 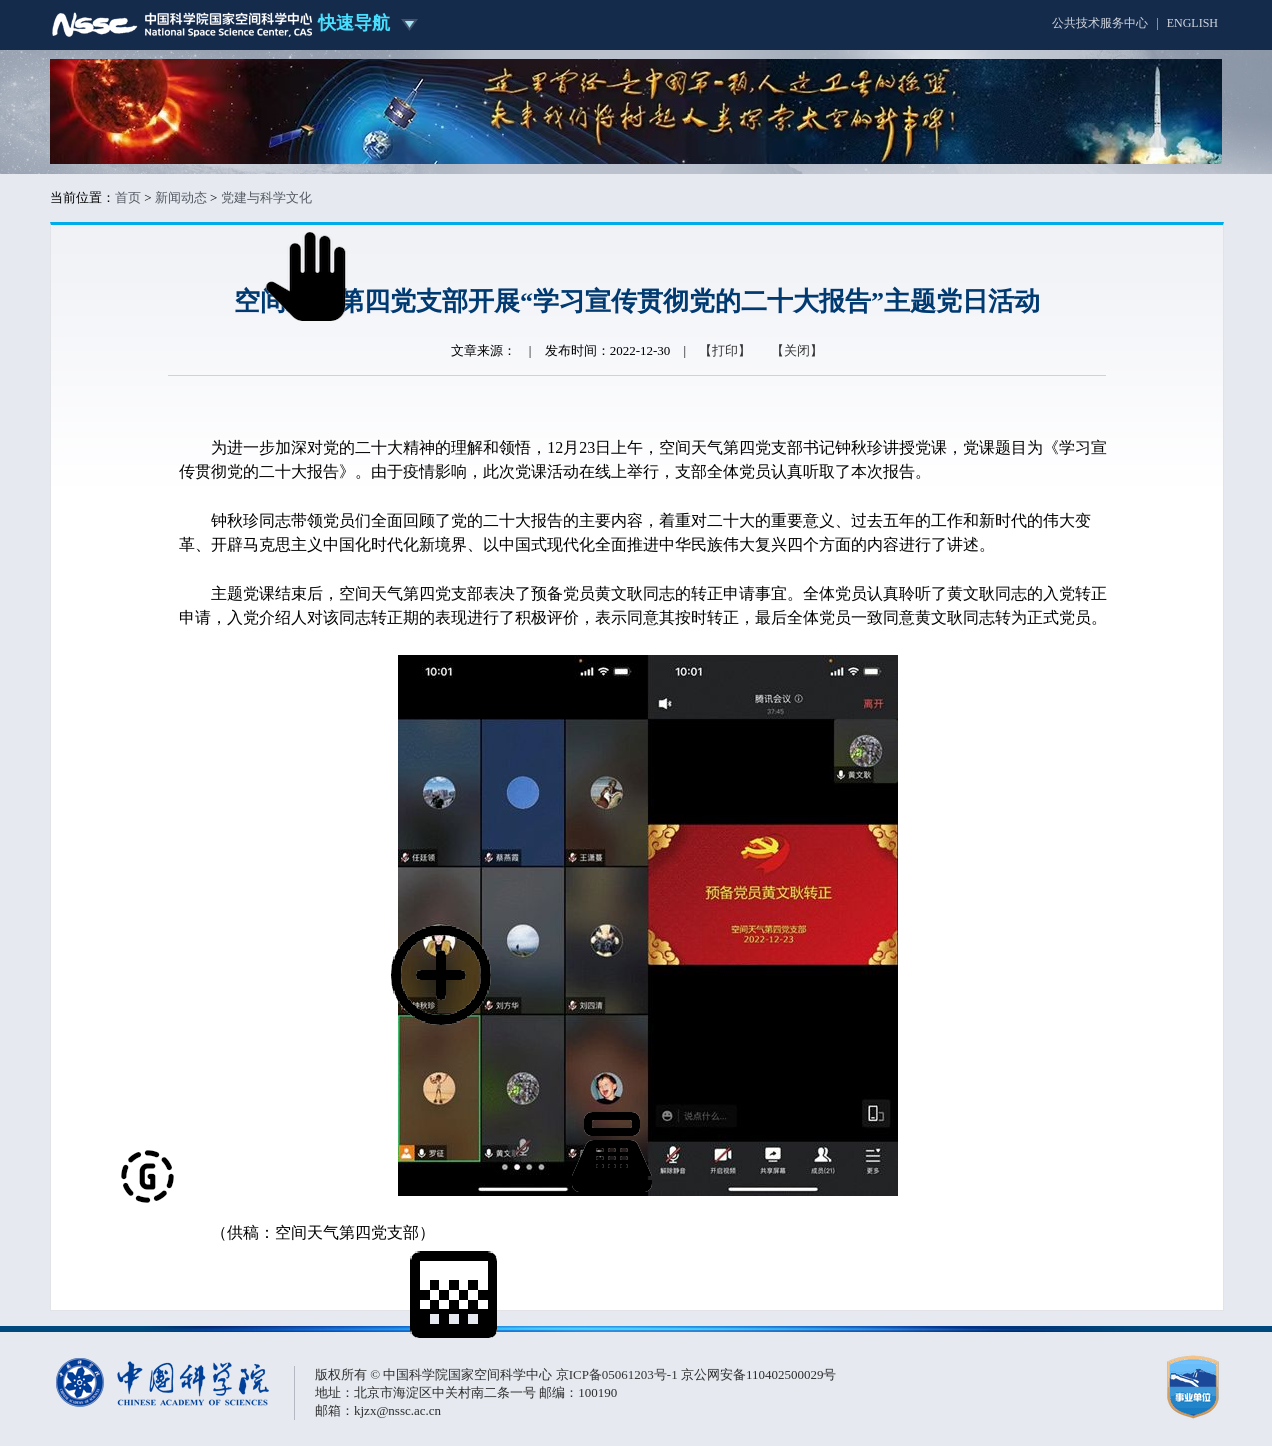 I want to click on access point of sale or checkout system, so click(x=612, y=1152).